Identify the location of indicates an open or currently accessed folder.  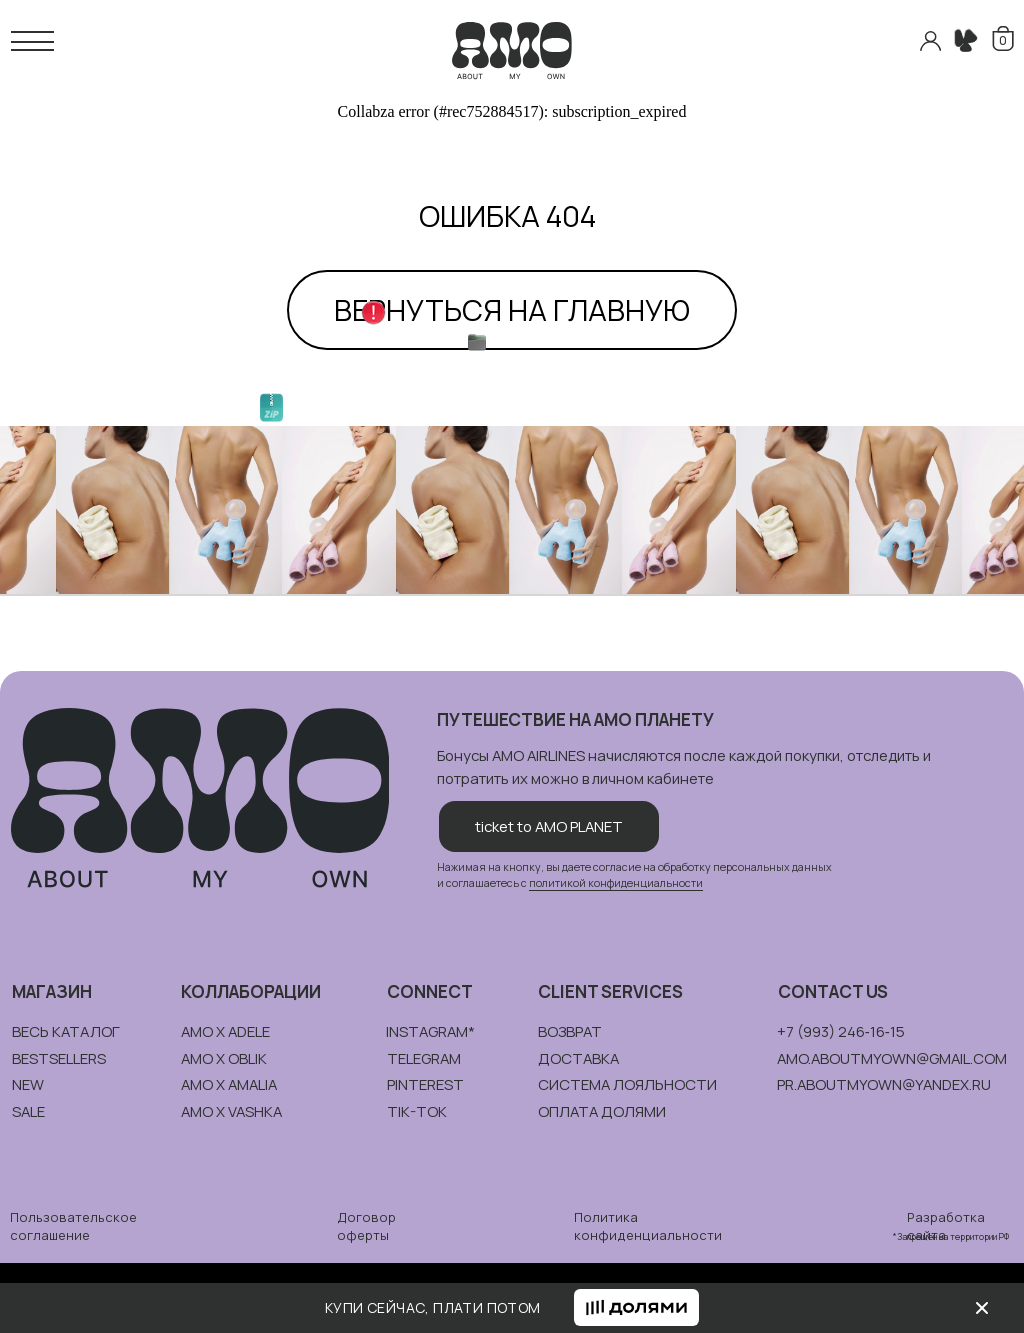
(477, 342).